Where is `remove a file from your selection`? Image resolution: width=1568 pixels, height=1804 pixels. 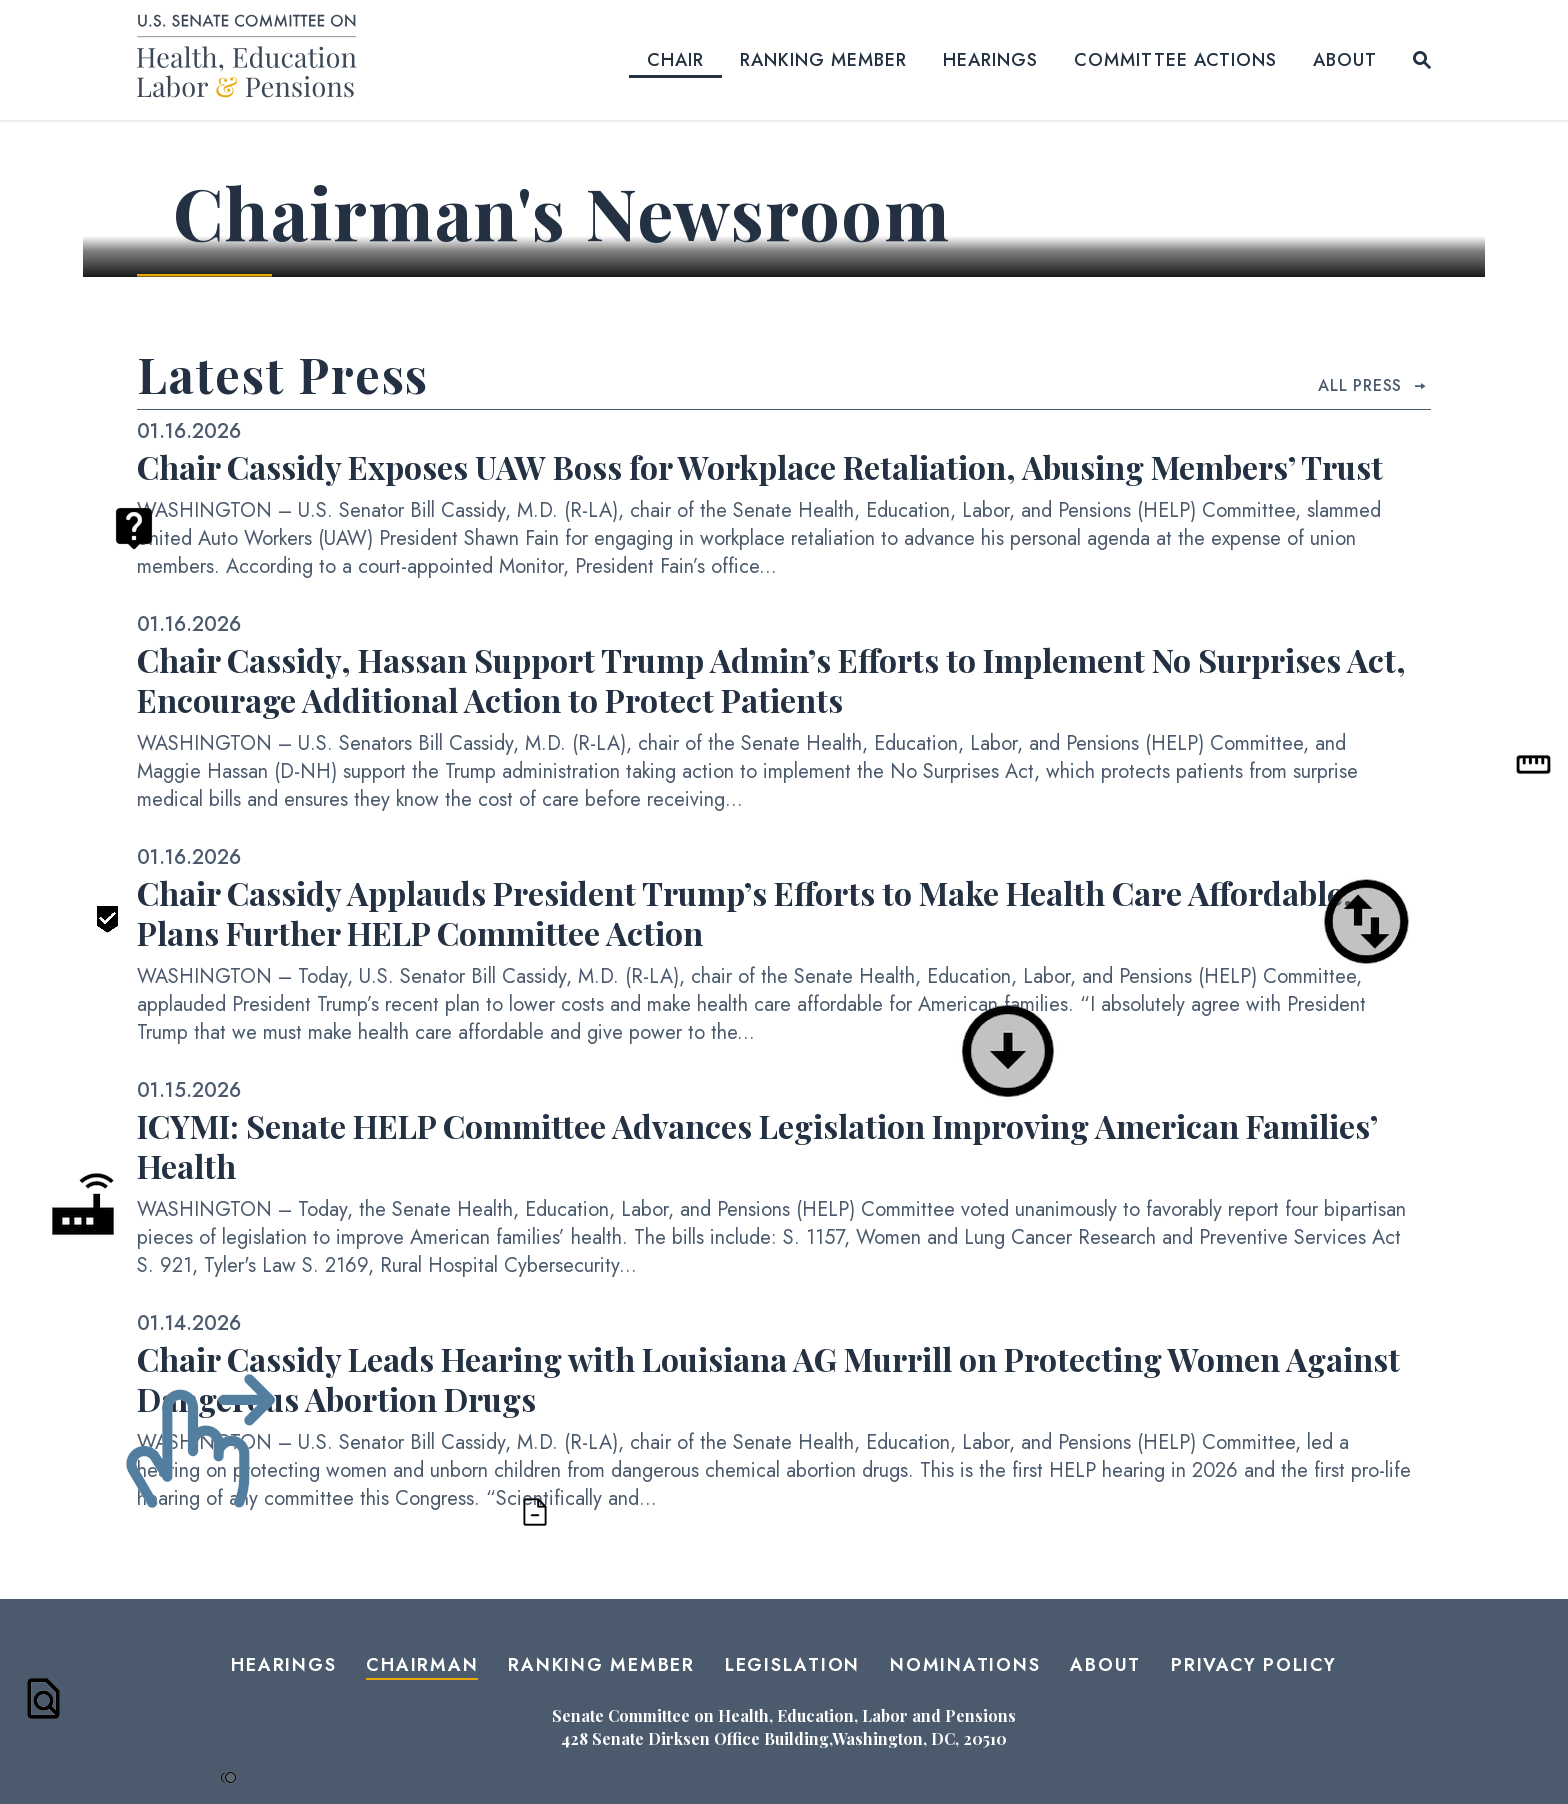
remove a file from your selection is located at coordinates (535, 1512).